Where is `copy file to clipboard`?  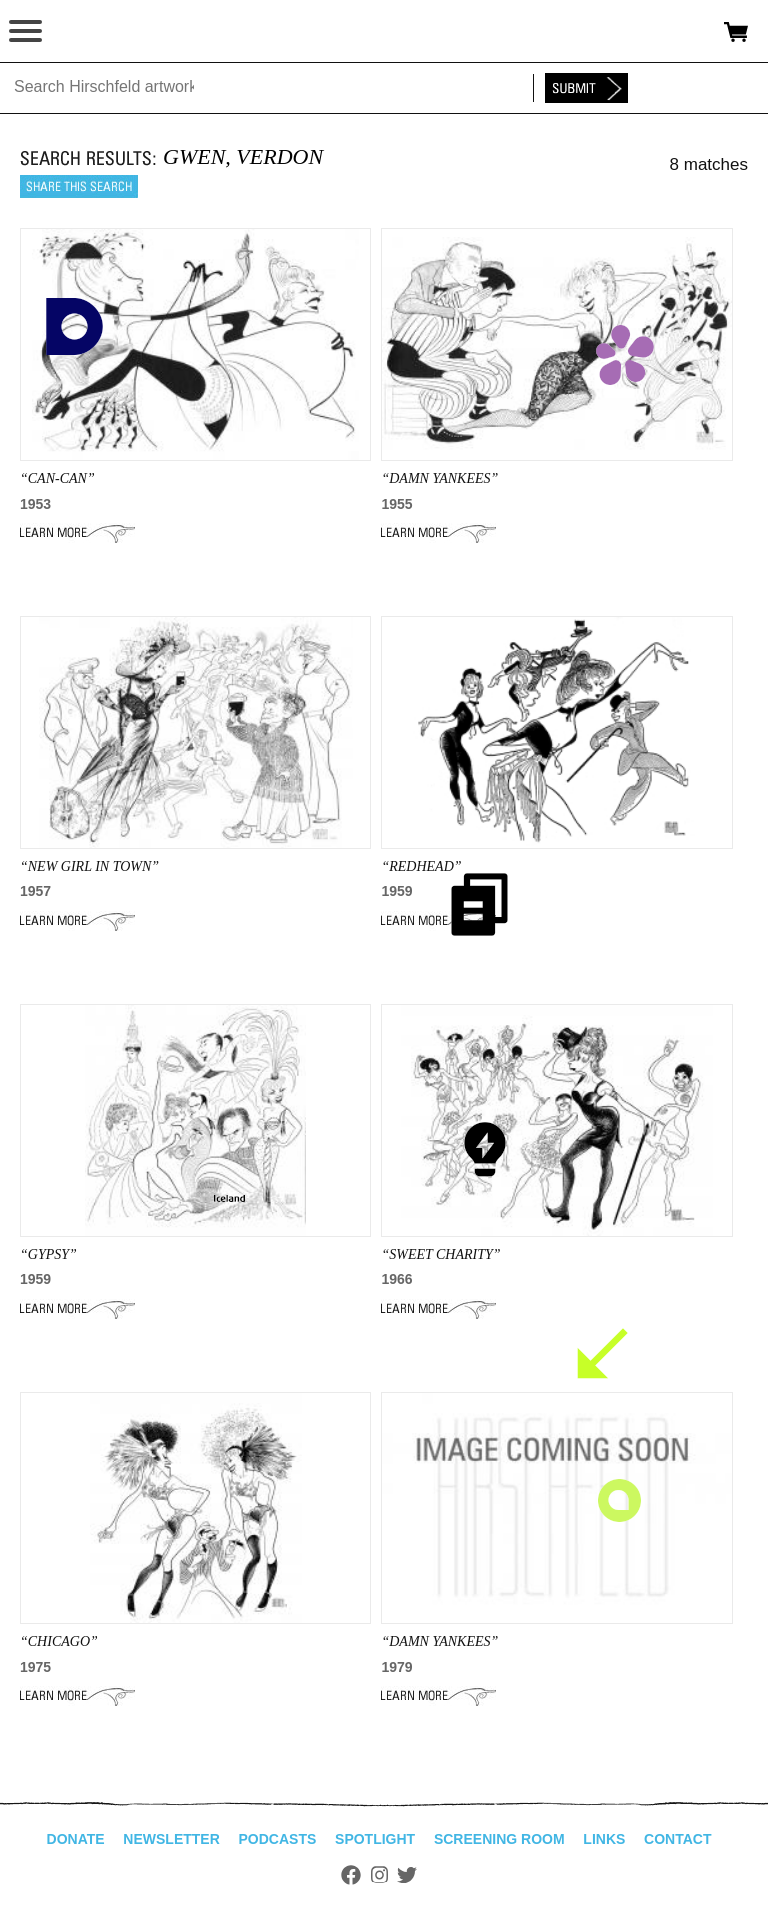
copy file to clipboard is located at coordinates (479, 904).